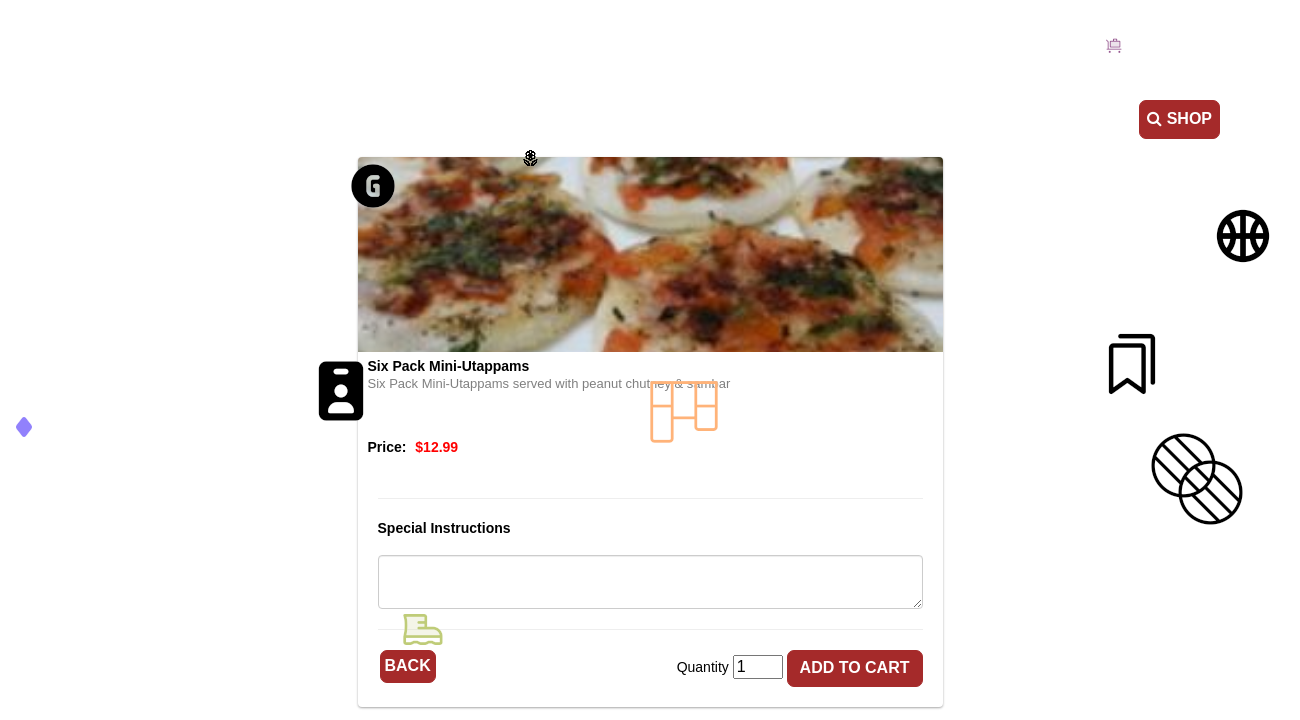  Describe the element at coordinates (684, 409) in the screenshot. I see `open kanban board view` at that location.